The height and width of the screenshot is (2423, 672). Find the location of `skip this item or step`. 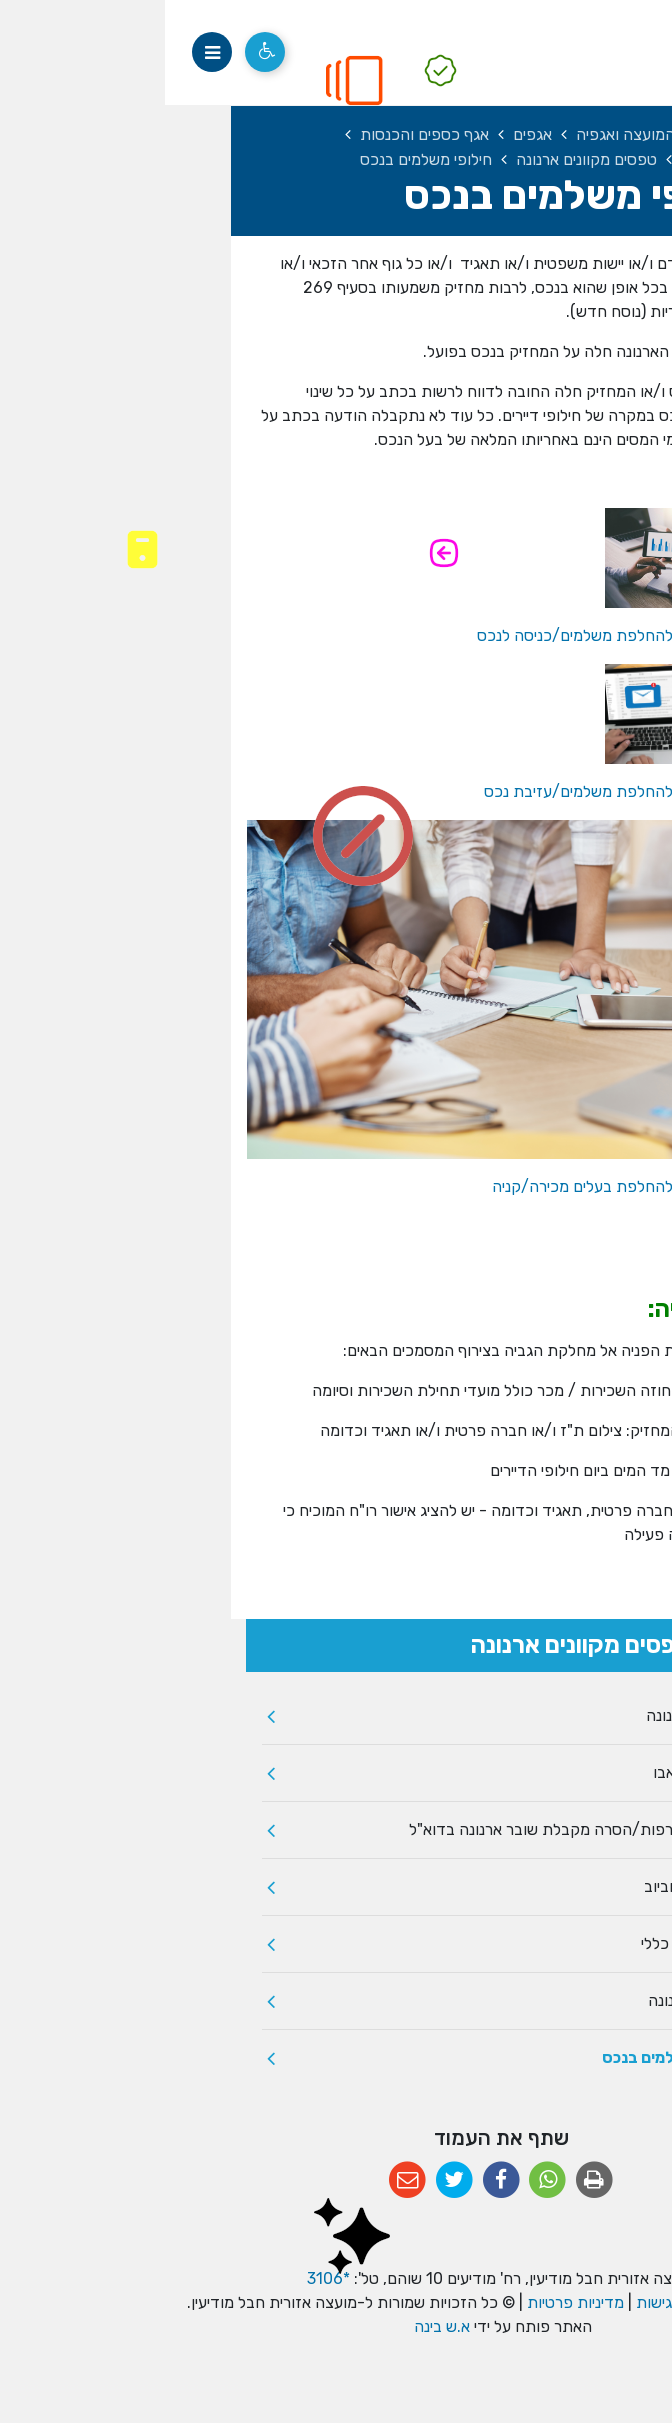

skip this item or step is located at coordinates (363, 836).